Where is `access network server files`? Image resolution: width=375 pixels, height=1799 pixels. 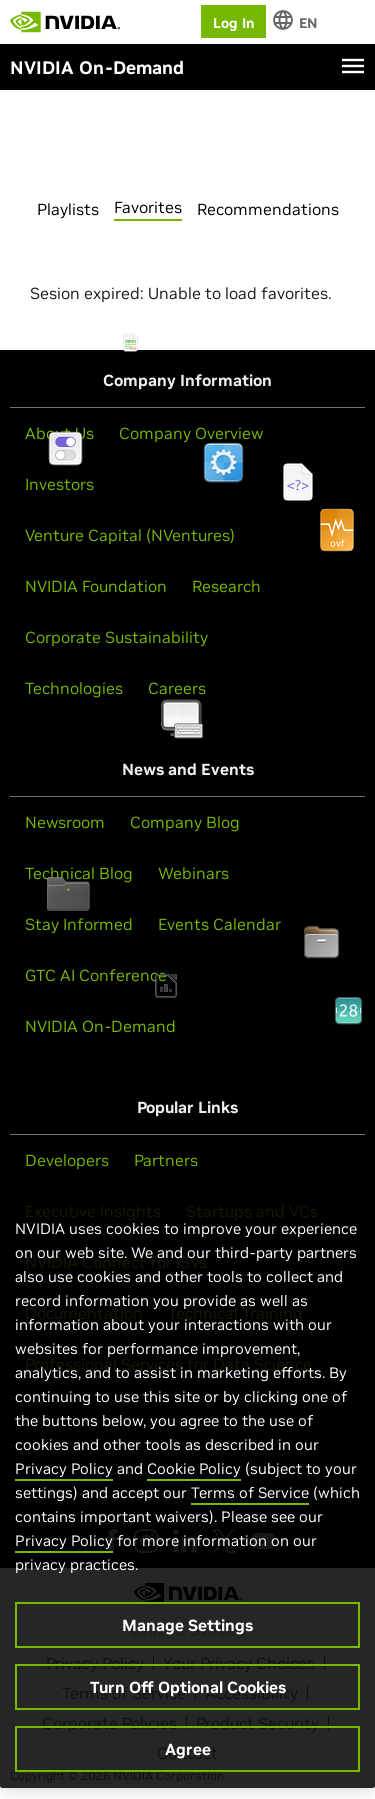
access network server files is located at coordinates (68, 895).